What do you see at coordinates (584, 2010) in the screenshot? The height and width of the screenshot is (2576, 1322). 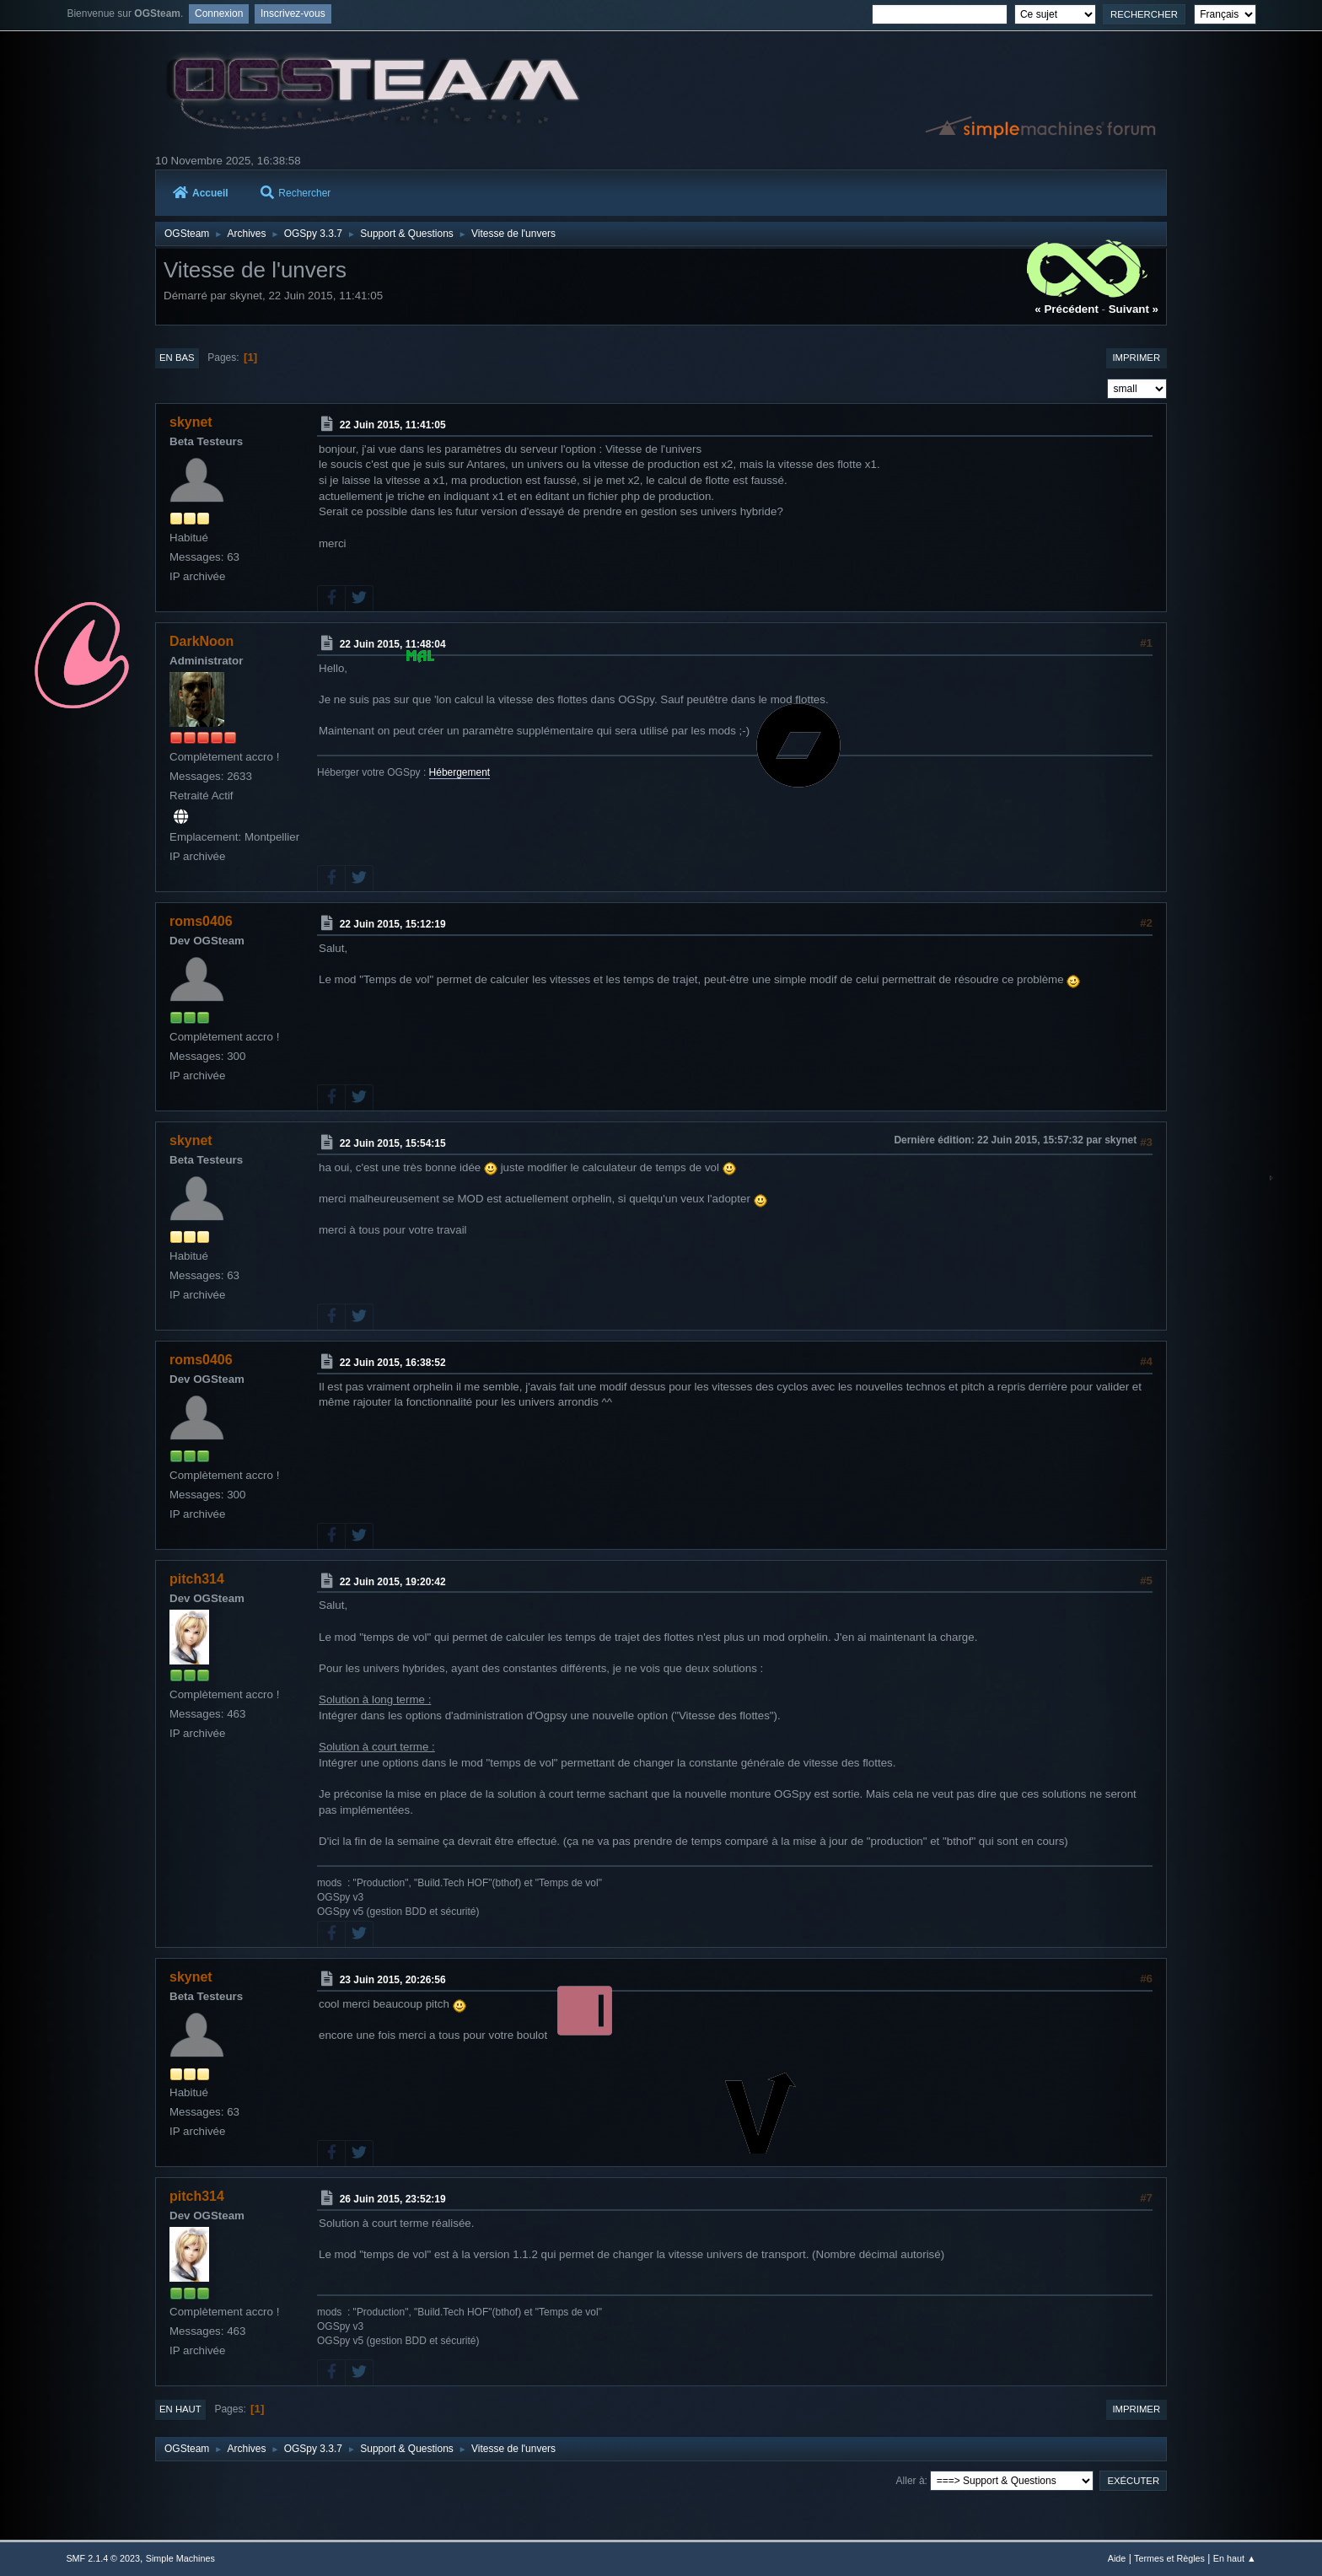 I see `switch to right sidebar layout` at bounding box center [584, 2010].